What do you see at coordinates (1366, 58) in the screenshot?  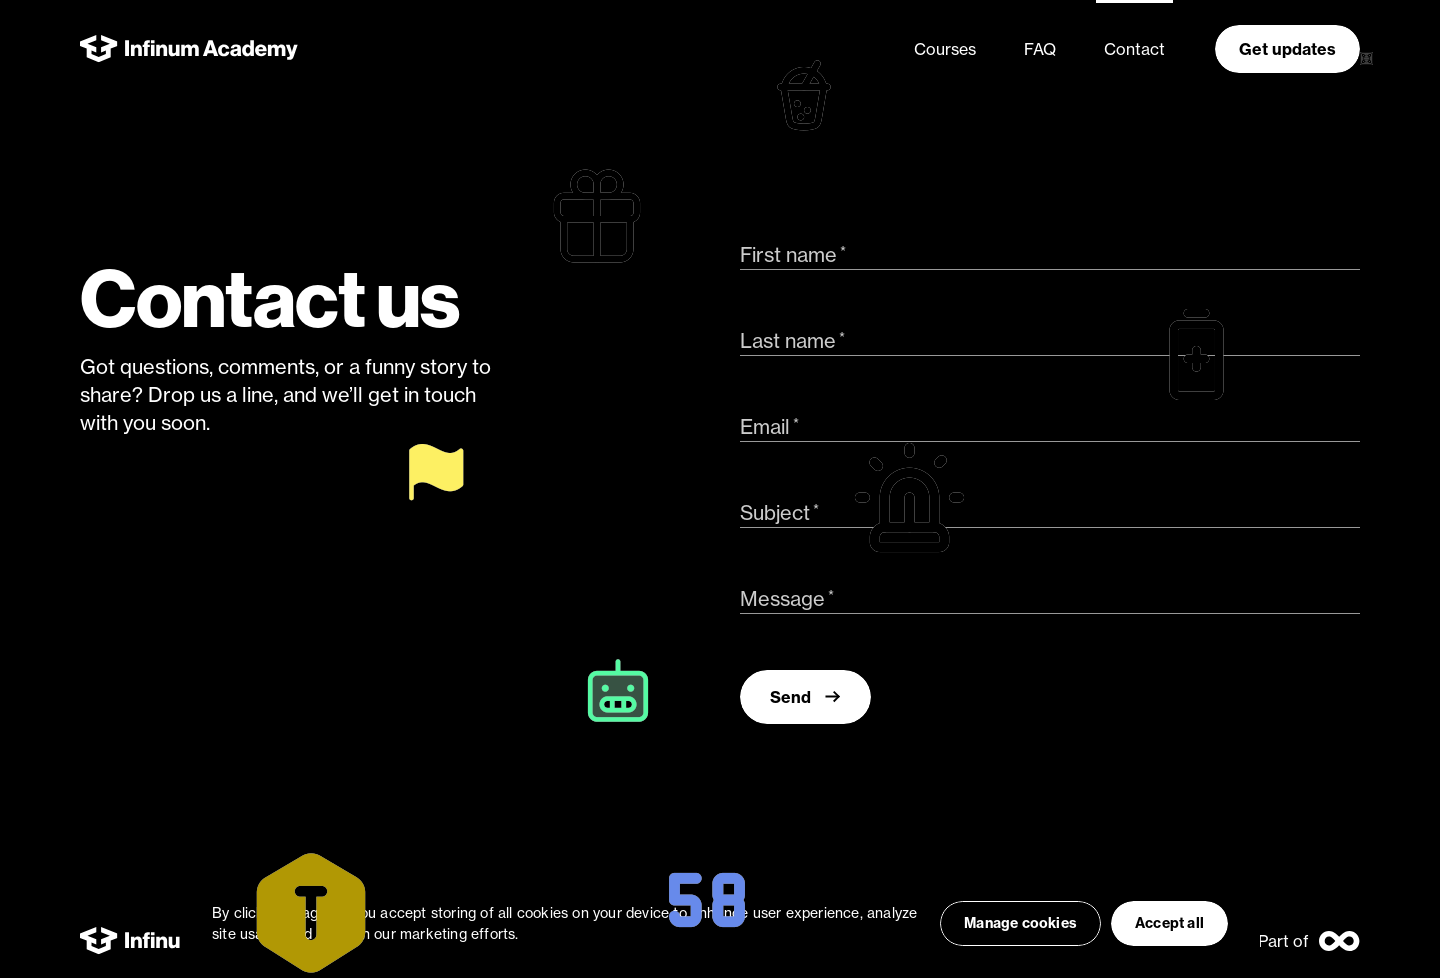 I see `access heating and cooling controls` at bounding box center [1366, 58].